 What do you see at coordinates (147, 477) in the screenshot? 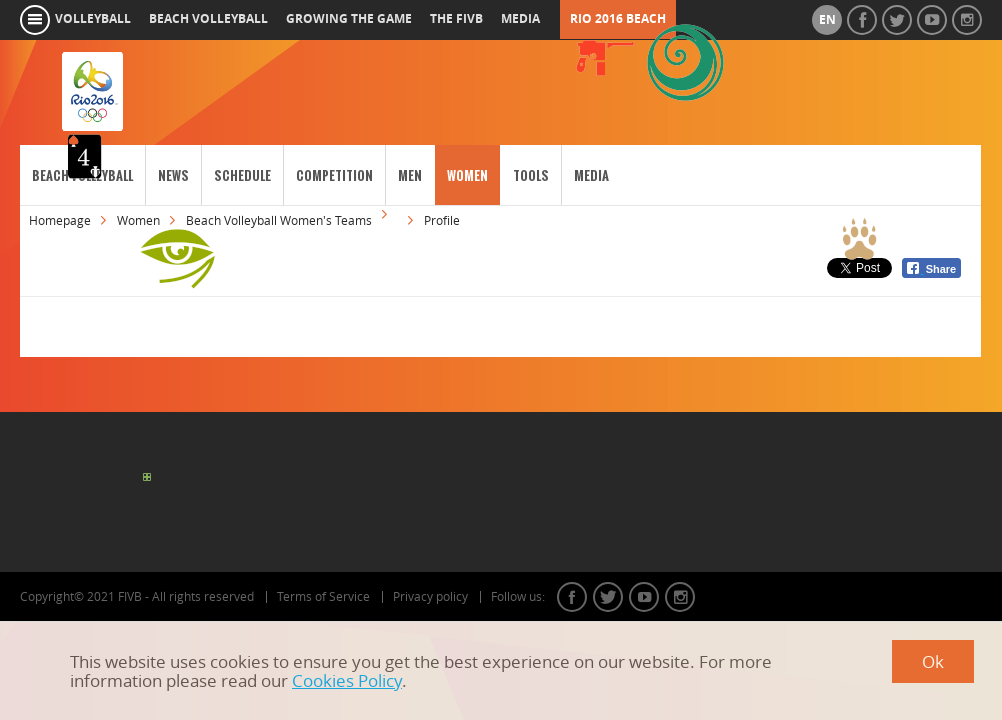
I see `place a brick or building block` at bounding box center [147, 477].